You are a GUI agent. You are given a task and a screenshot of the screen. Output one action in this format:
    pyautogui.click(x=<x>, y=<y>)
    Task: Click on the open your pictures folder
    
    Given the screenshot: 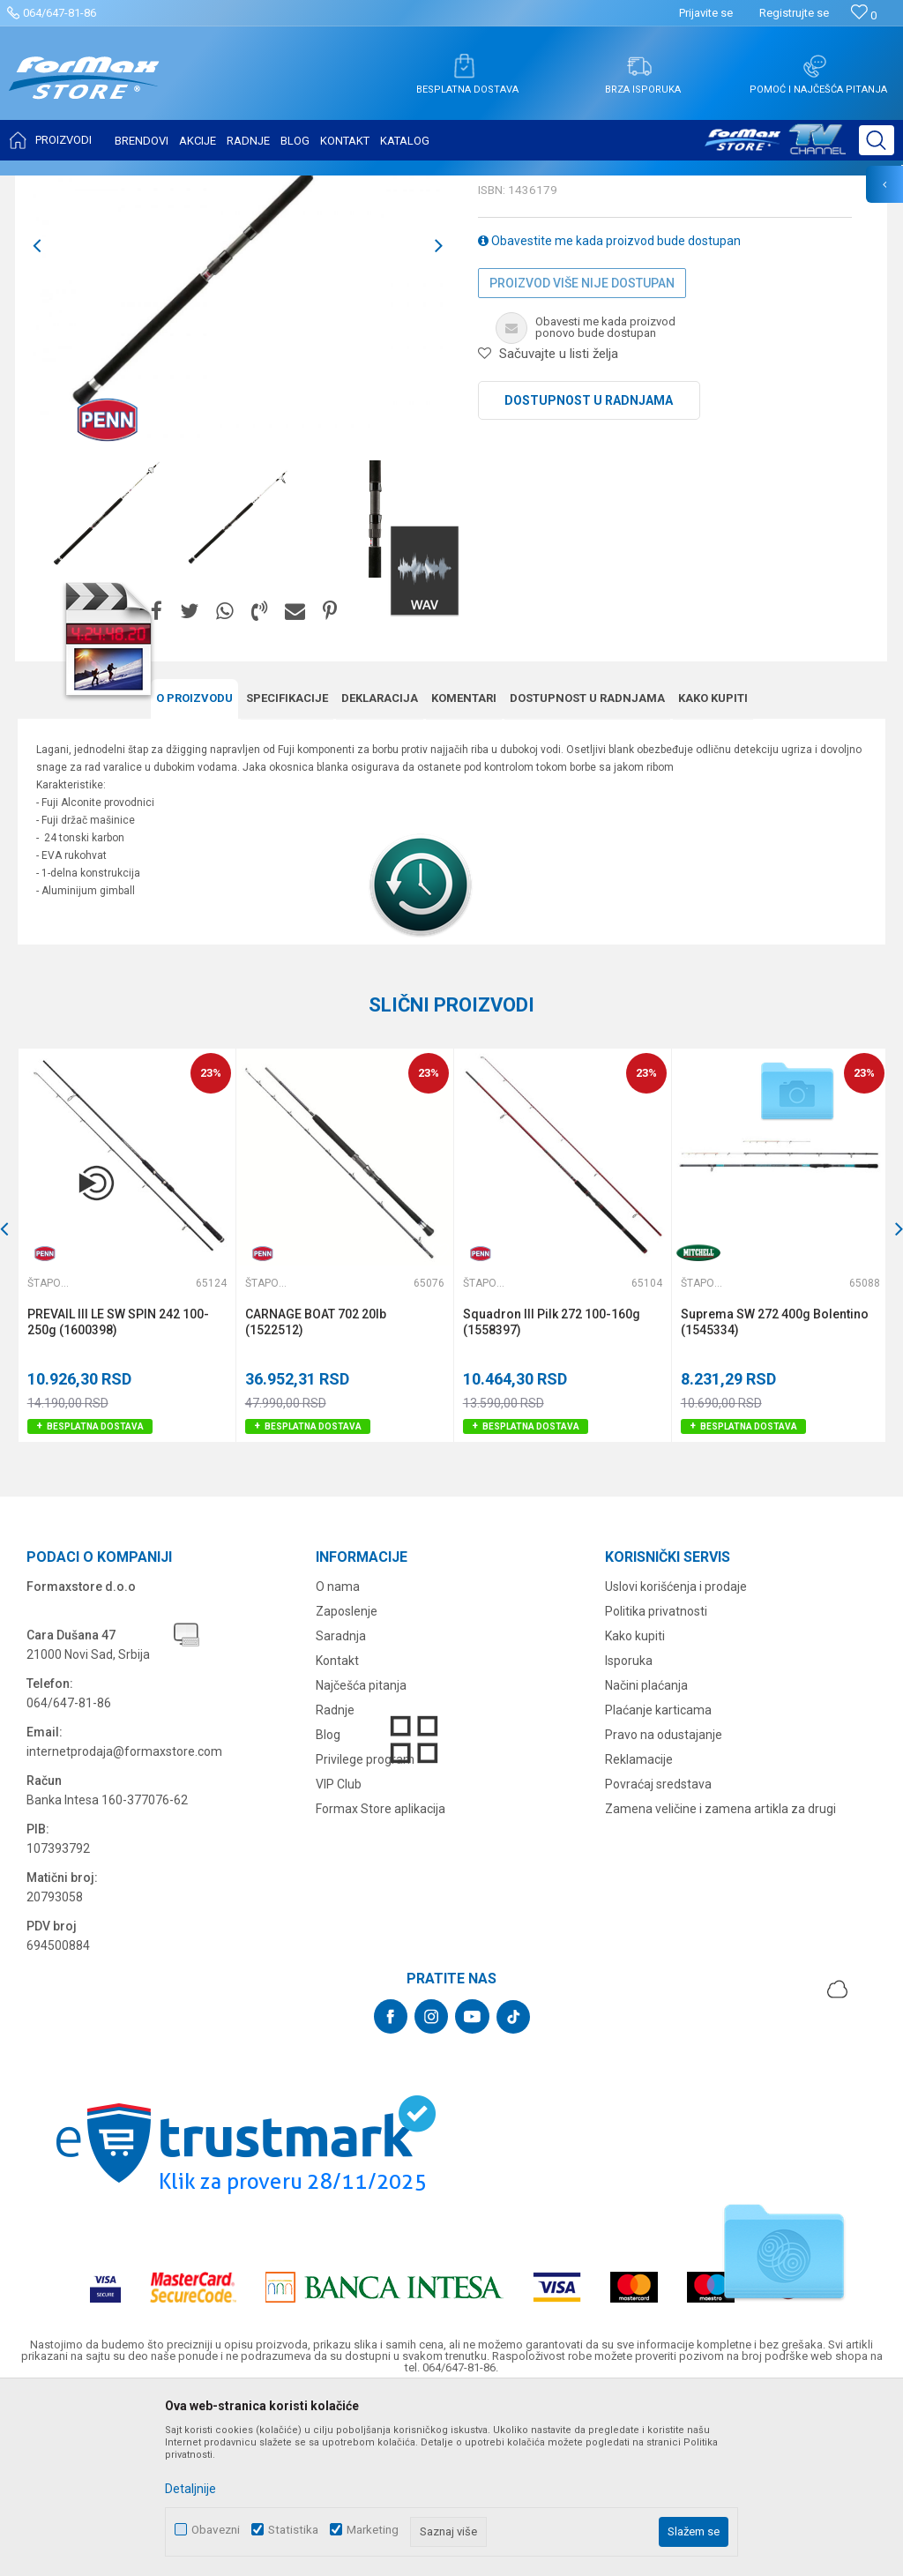 What is the action you would take?
    pyautogui.click(x=797, y=1091)
    